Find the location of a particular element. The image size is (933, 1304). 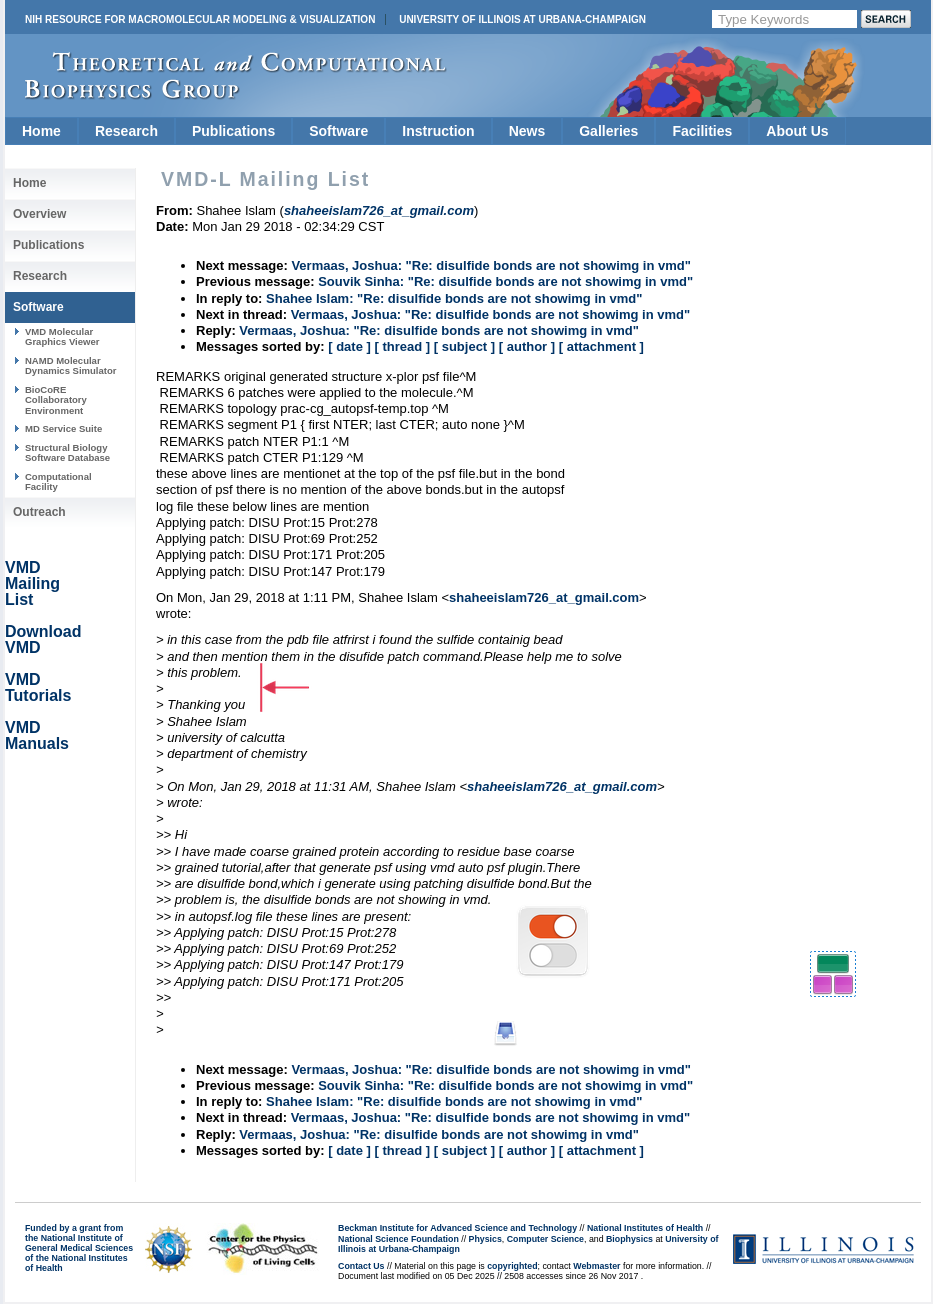

go to the first item in a list or sequence is located at coordinates (284, 687).